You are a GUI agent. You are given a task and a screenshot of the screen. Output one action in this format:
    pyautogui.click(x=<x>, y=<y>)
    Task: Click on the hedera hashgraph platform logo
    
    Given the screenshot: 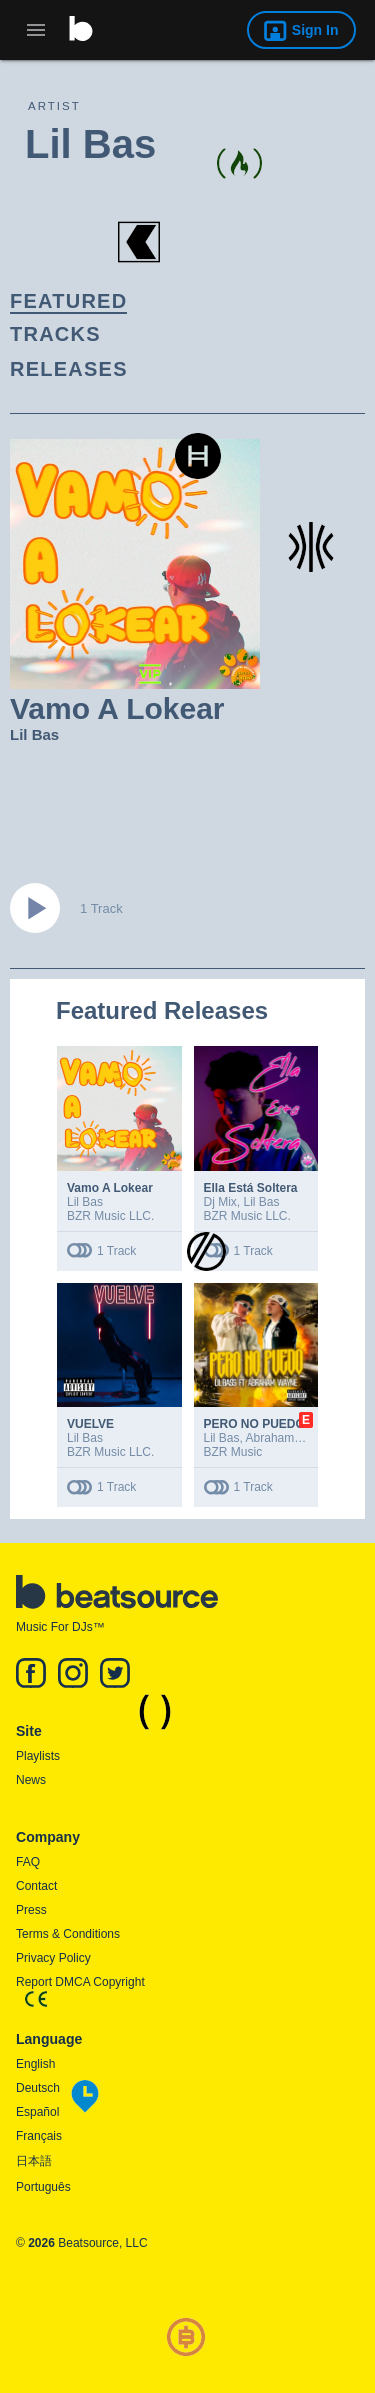 What is the action you would take?
    pyautogui.click(x=198, y=456)
    